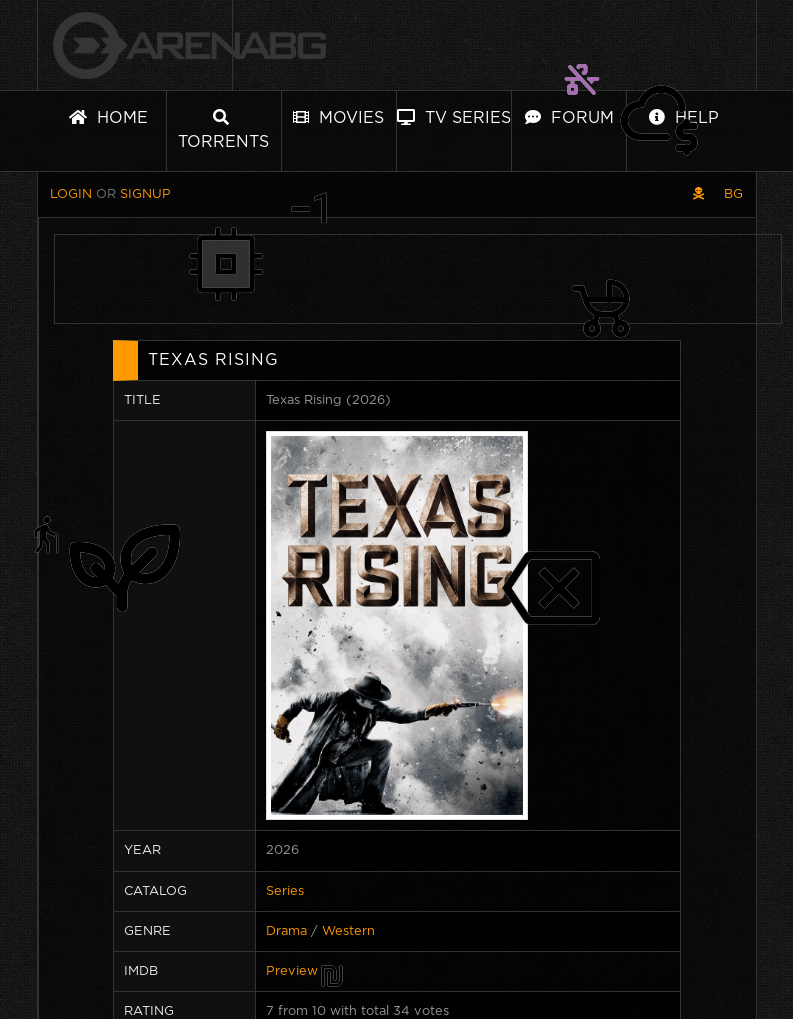 The height and width of the screenshot is (1019, 793). I want to click on view processor or system performance, so click(226, 264).